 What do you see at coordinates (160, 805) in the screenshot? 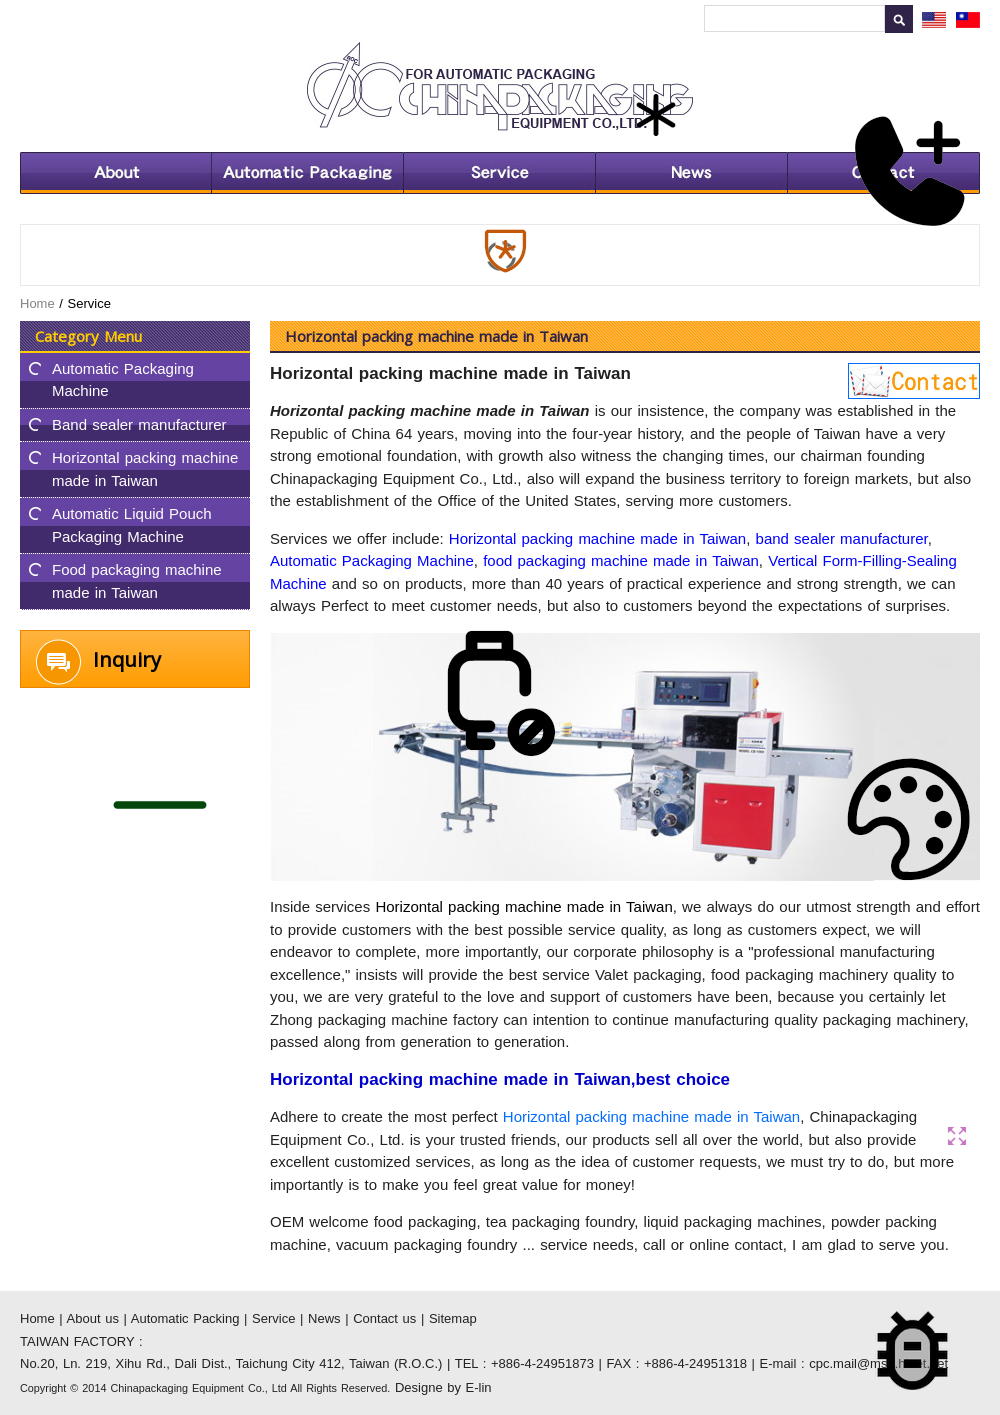
I see `decrease quantity or value` at bounding box center [160, 805].